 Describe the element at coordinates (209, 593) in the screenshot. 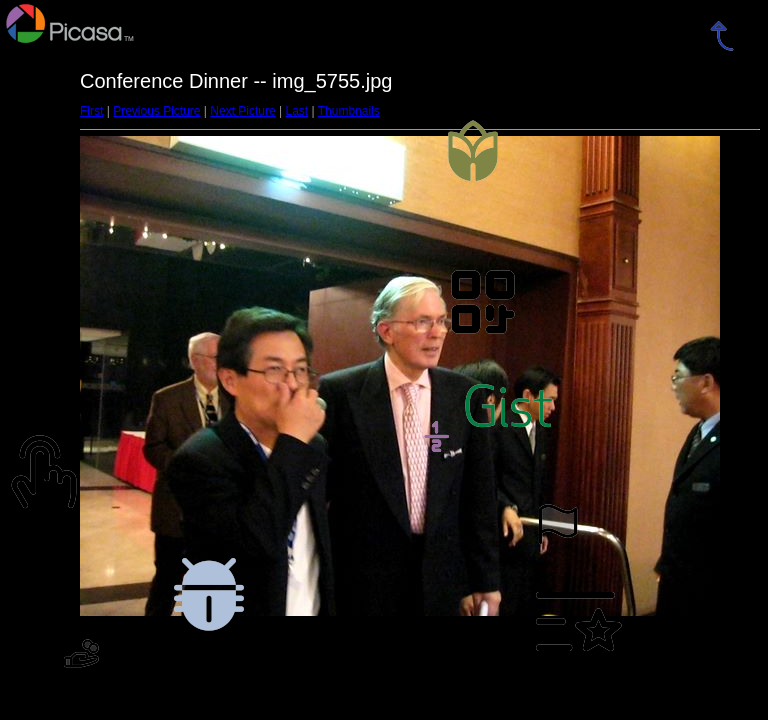

I see `report a bug or issue` at that location.